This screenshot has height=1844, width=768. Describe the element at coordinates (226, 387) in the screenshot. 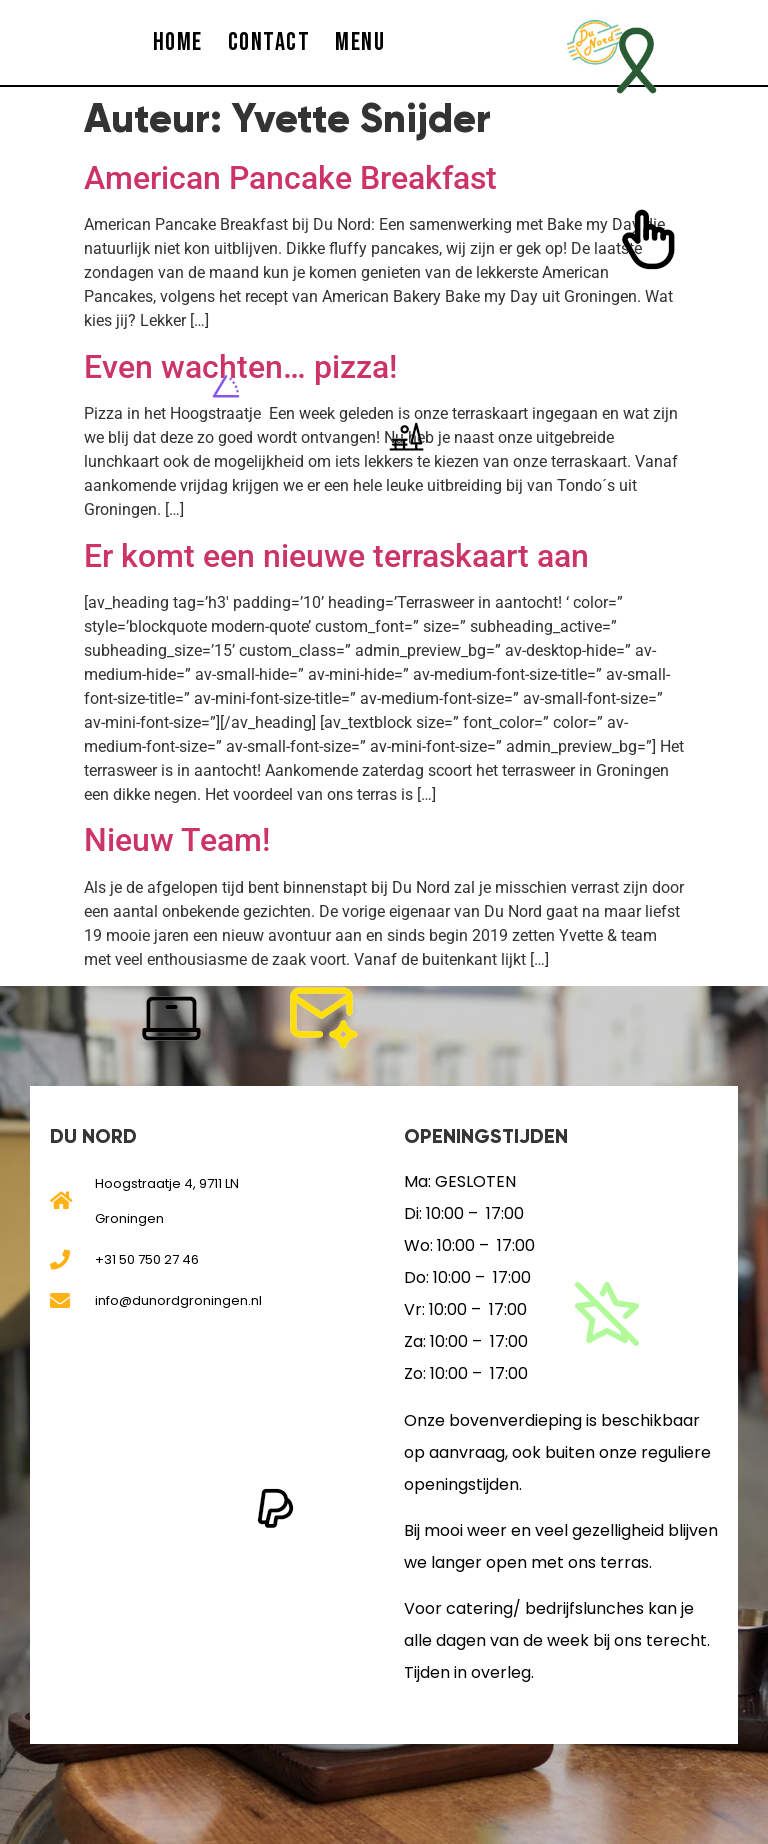

I see `measure or adjust an angle` at that location.